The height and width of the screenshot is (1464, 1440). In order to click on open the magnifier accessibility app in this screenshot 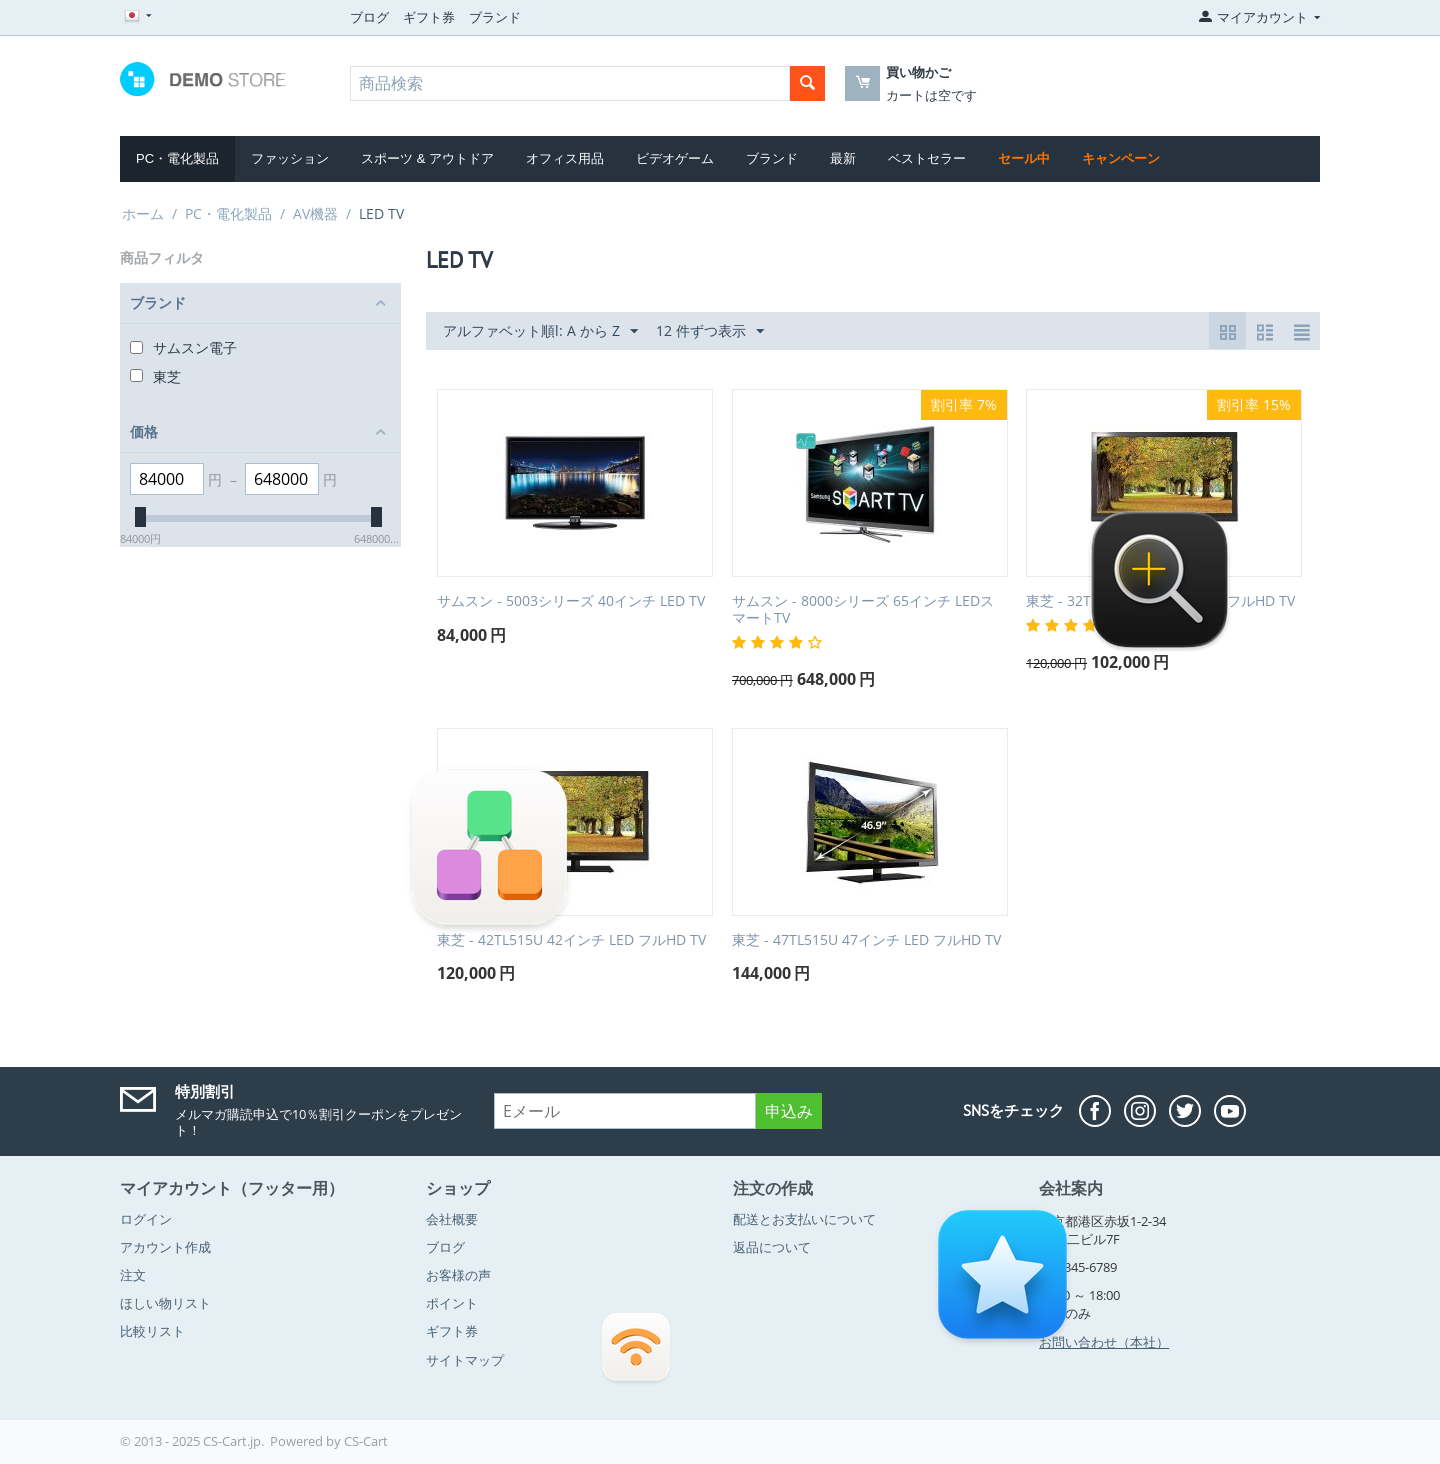, I will do `click(1159, 579)`.